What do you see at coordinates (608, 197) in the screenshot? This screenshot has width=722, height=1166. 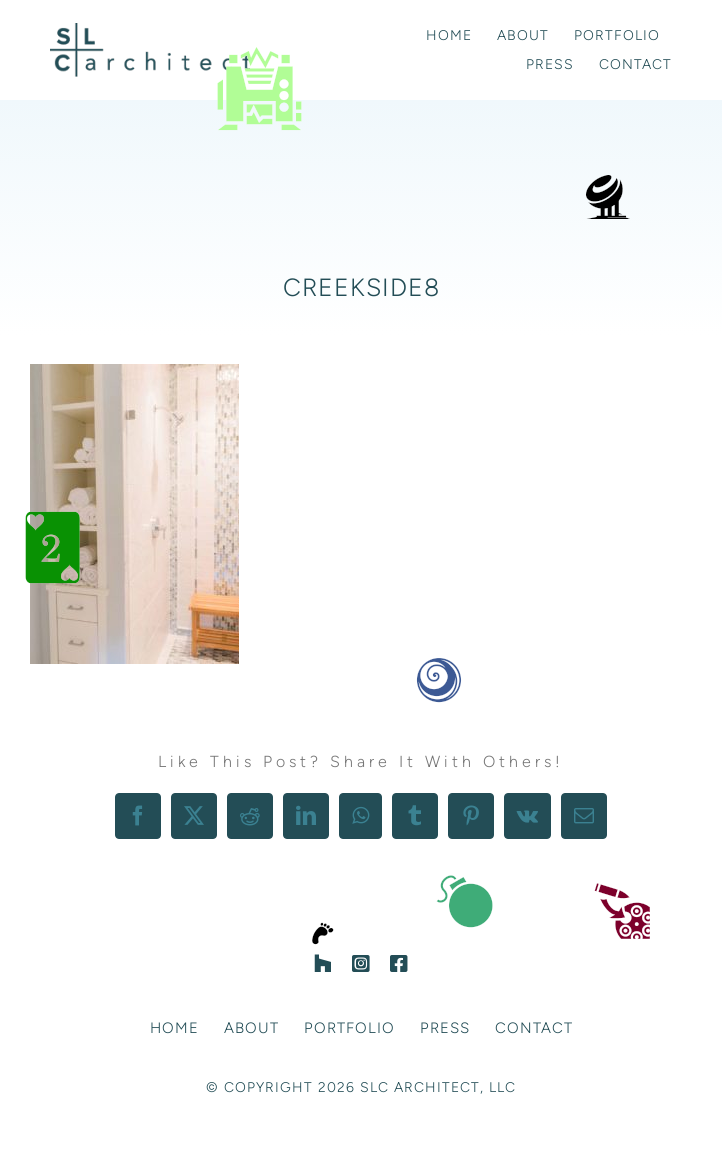 I see `satellite dish or radar antenna icon` at bounding box center [608, 197].